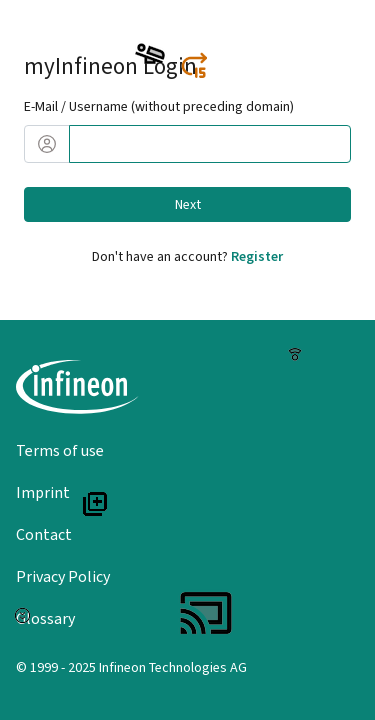  What do you see at coordinates (295, 354) in the screenshot?
I see `calibrate your device's compass` at bounding box center [295, 354].